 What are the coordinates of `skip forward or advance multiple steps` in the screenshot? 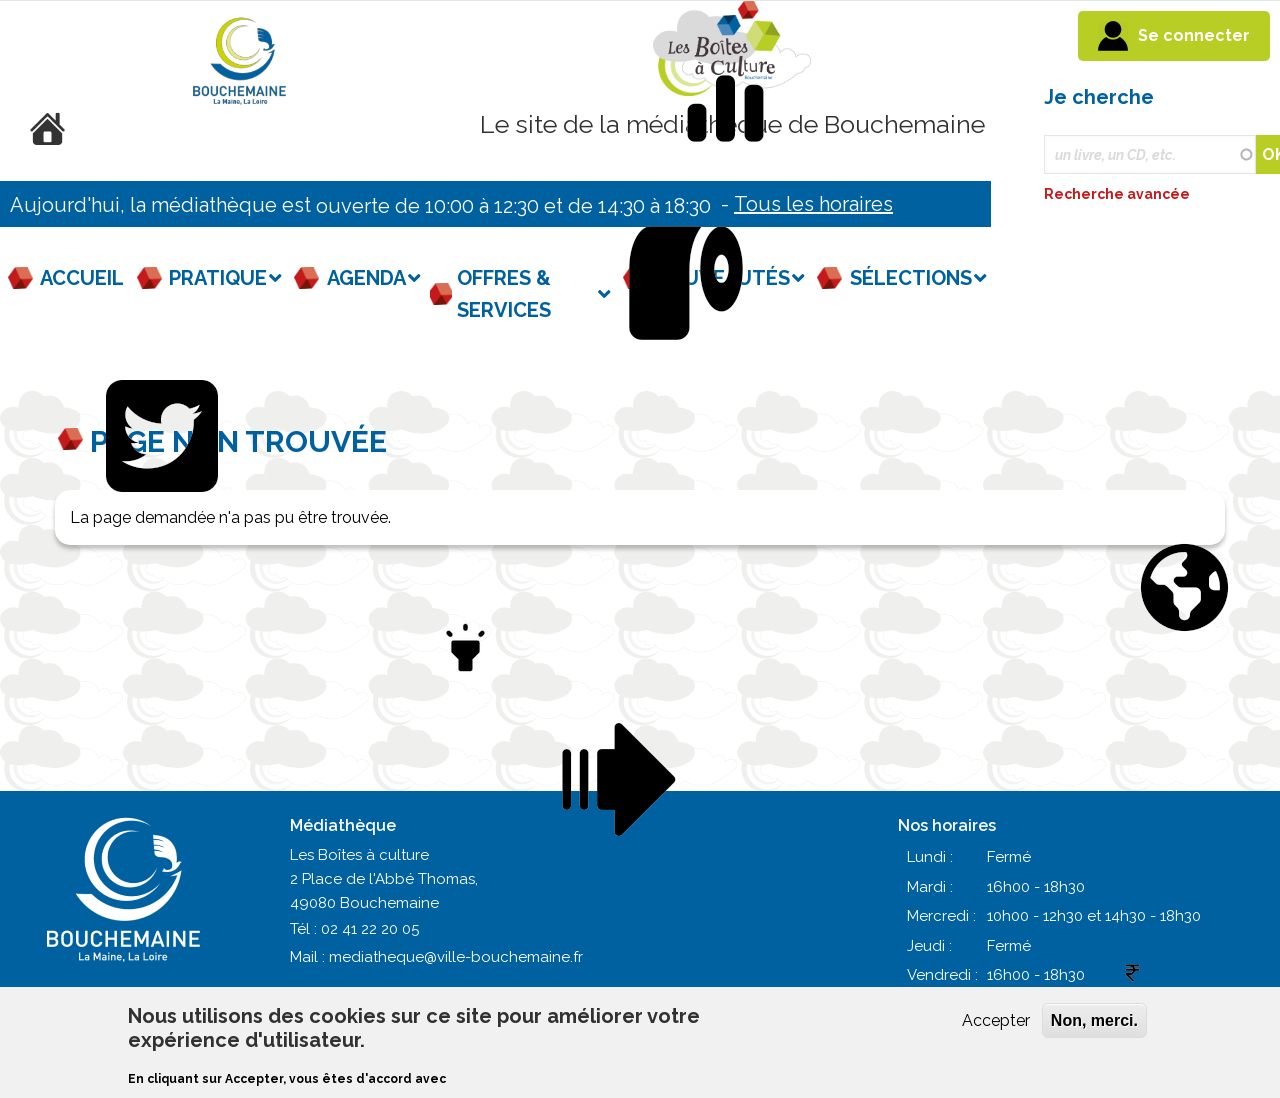 It's located at (614, 779).